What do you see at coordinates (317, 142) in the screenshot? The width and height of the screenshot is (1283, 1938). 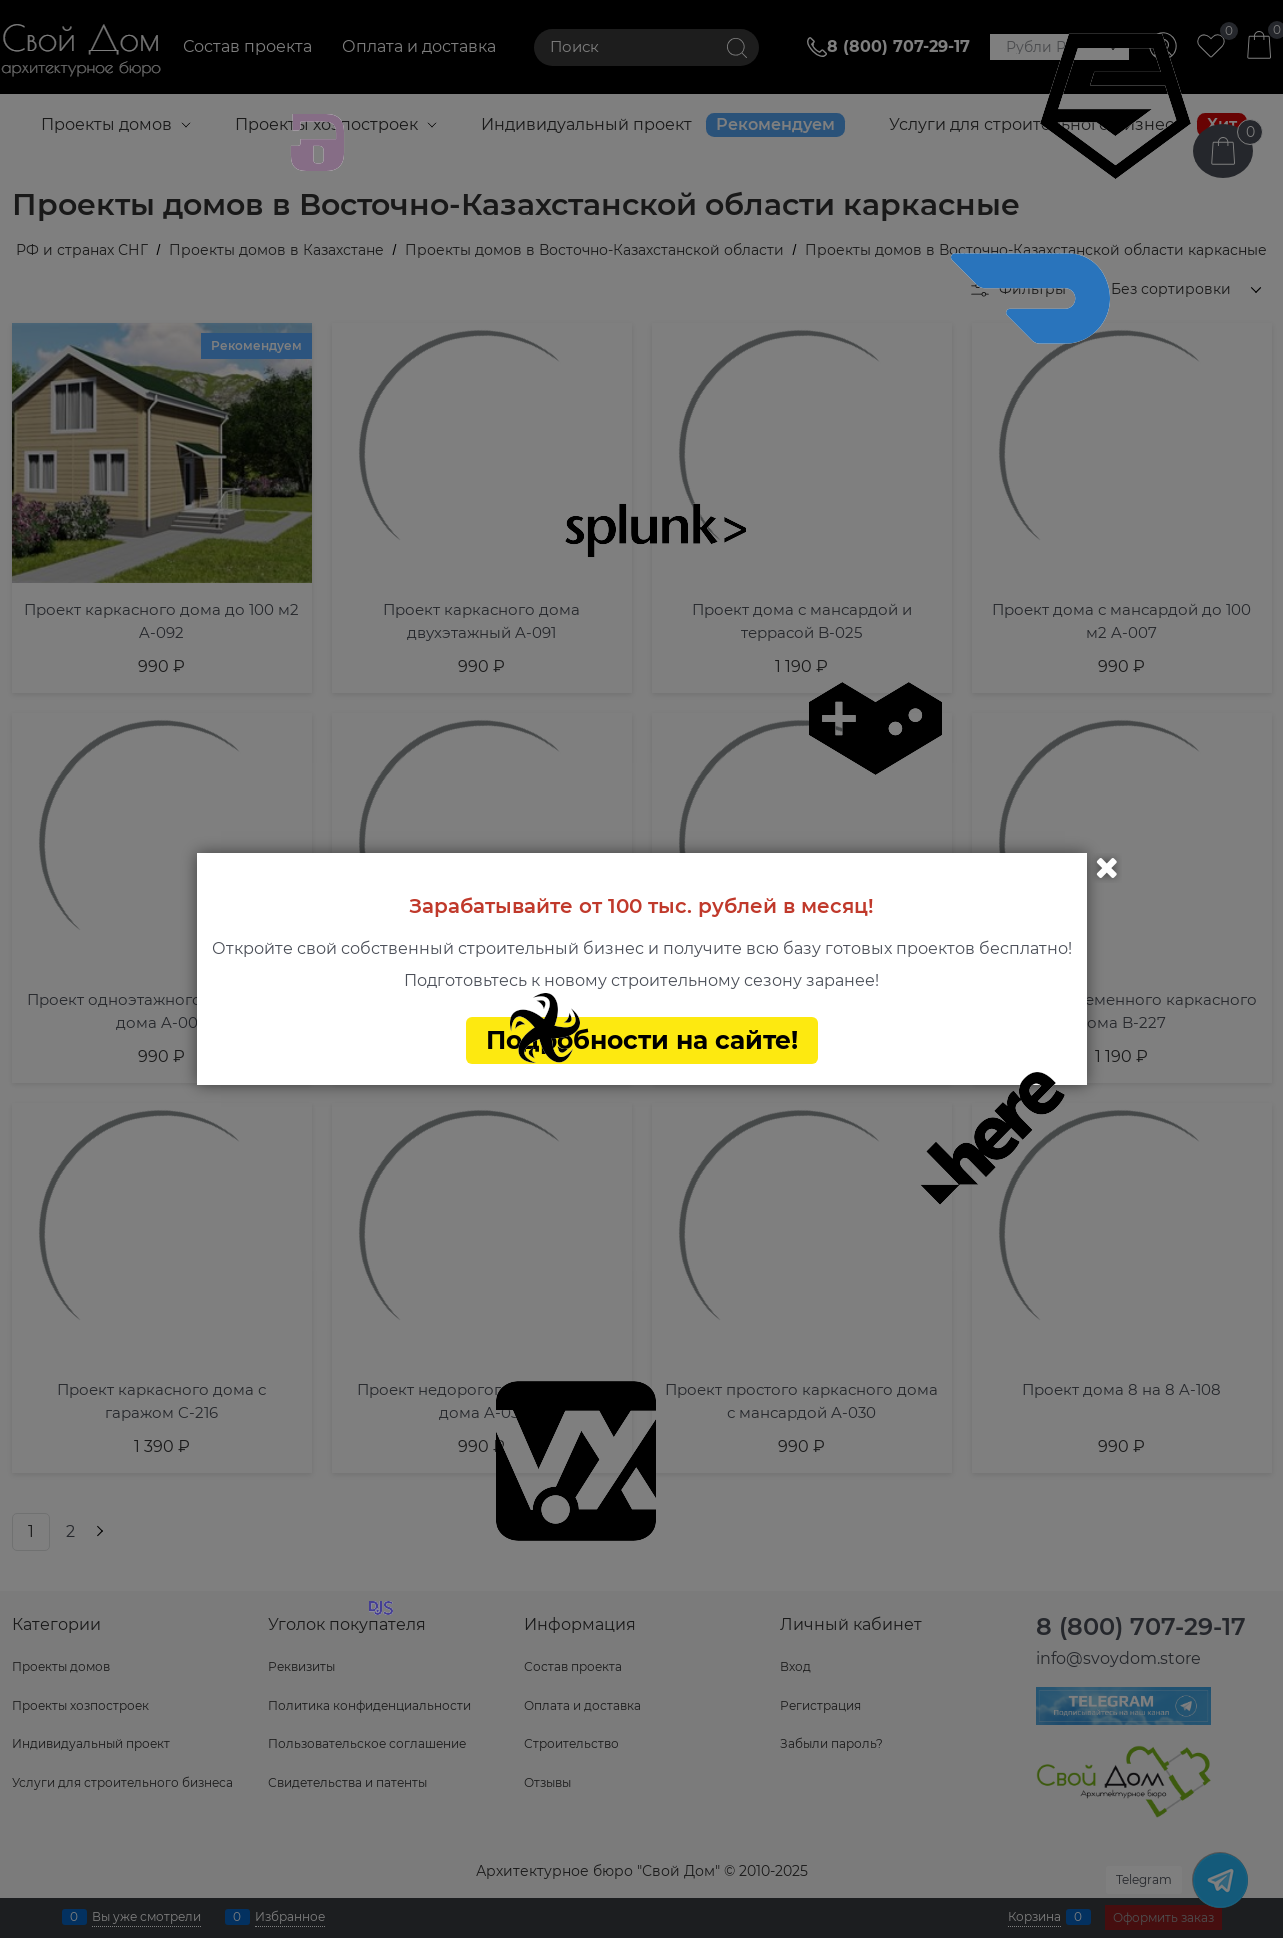 I see `open MetaGer search engine` at bounding box center [317, 142].